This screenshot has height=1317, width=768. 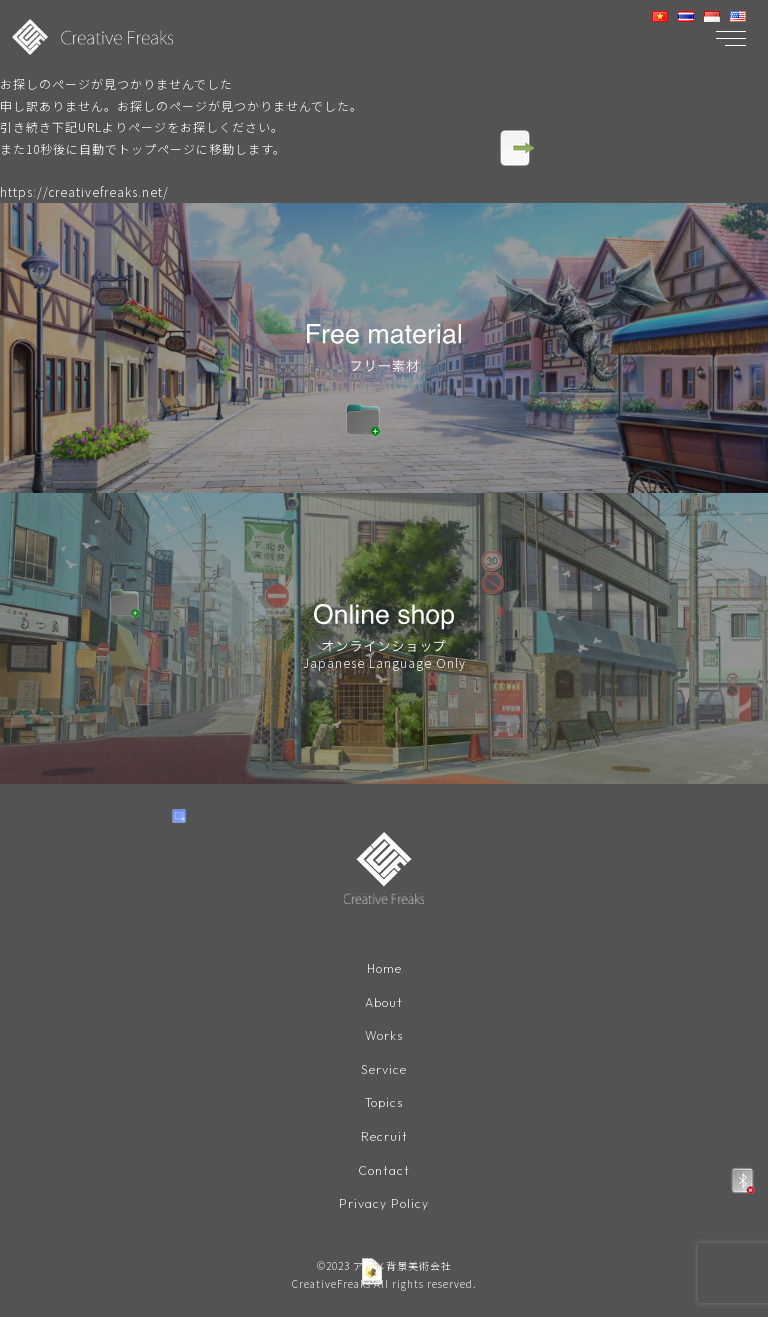 I want to click on create a new folder, so click(x=363, y=419).